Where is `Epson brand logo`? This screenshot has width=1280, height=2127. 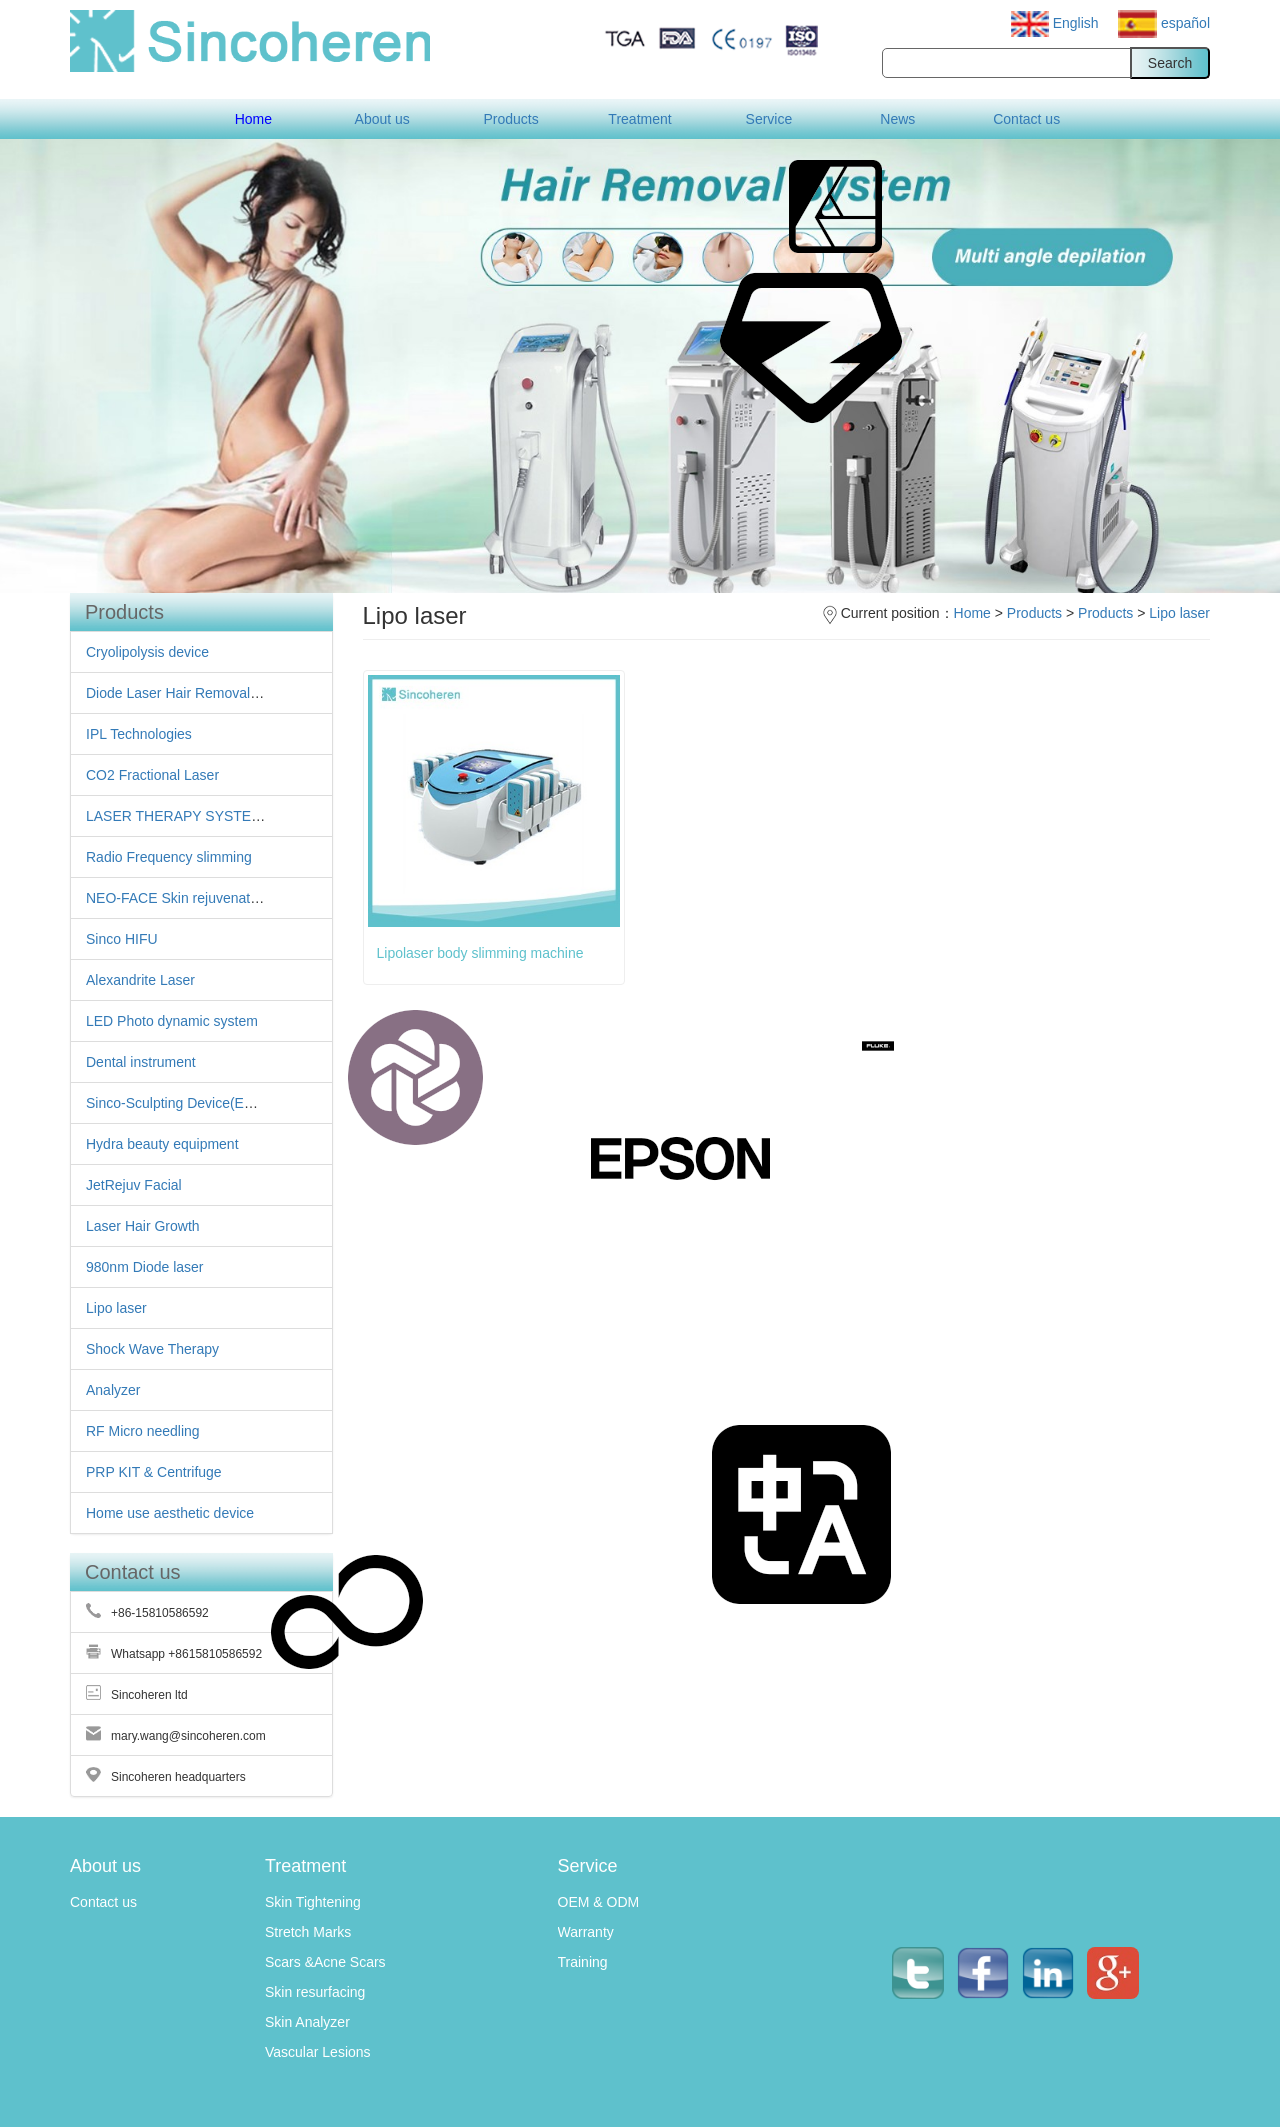
Epson brand logo is located at coordinates (680, 1158).